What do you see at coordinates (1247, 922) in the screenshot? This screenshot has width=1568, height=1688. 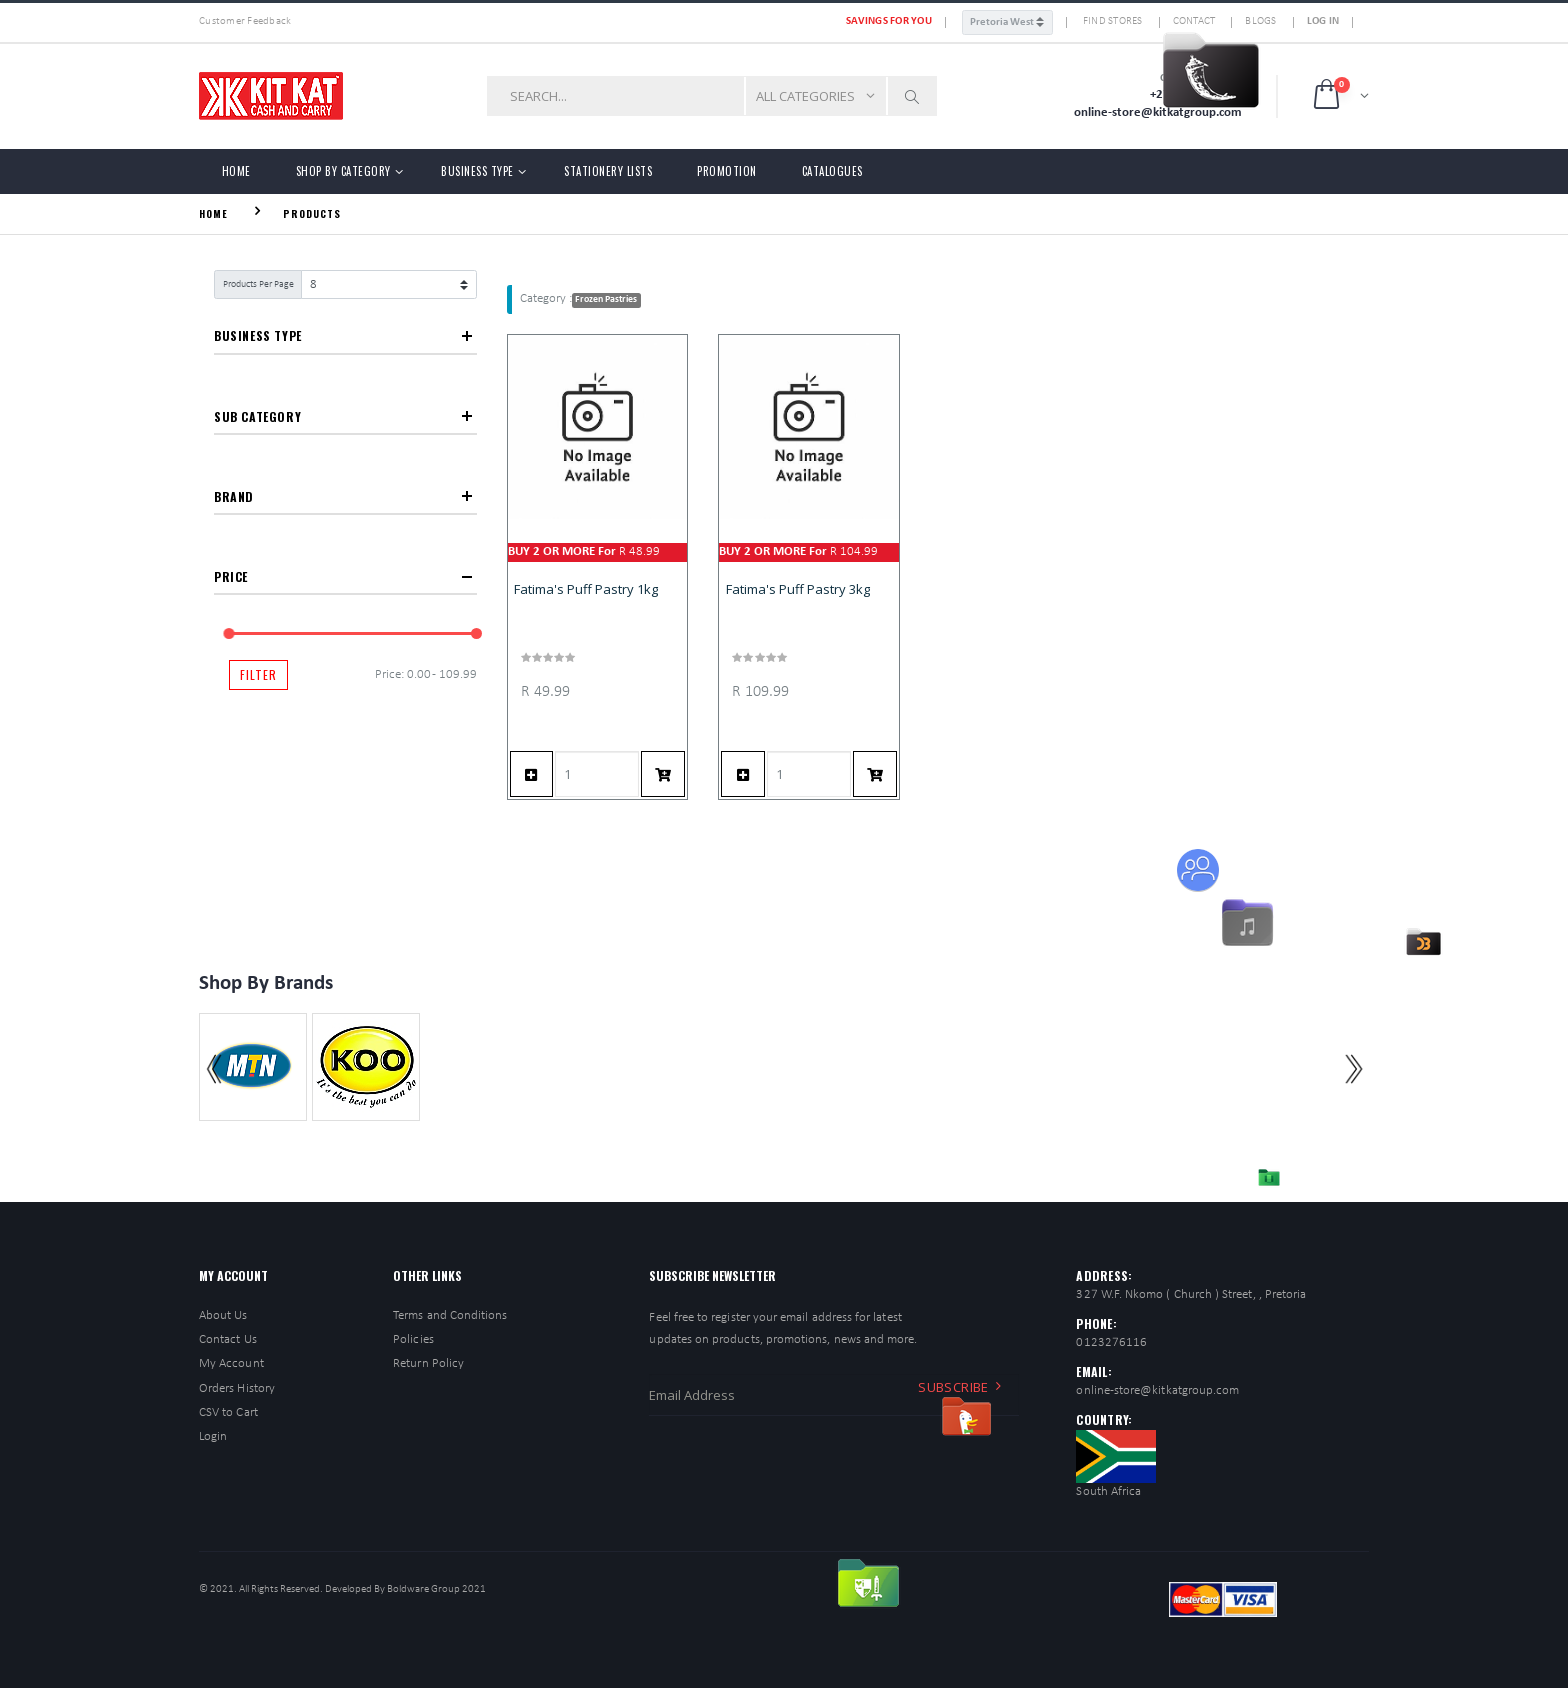 I see `open your music folder` at bounding box center [1247, 922].